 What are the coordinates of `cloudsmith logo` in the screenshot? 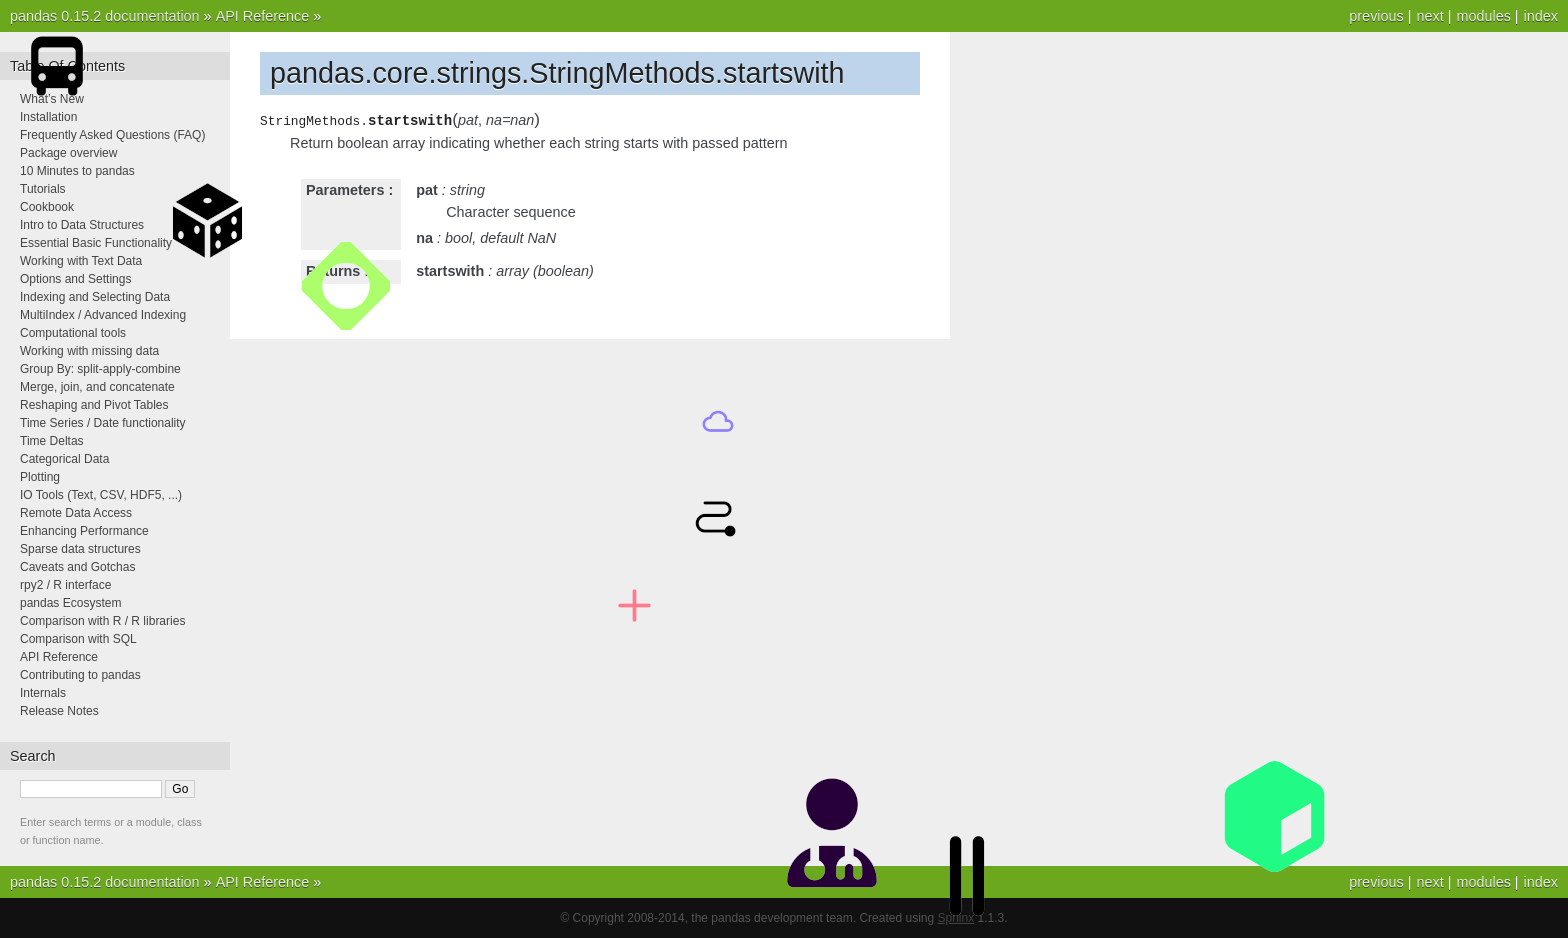 It's located at (346, 286).